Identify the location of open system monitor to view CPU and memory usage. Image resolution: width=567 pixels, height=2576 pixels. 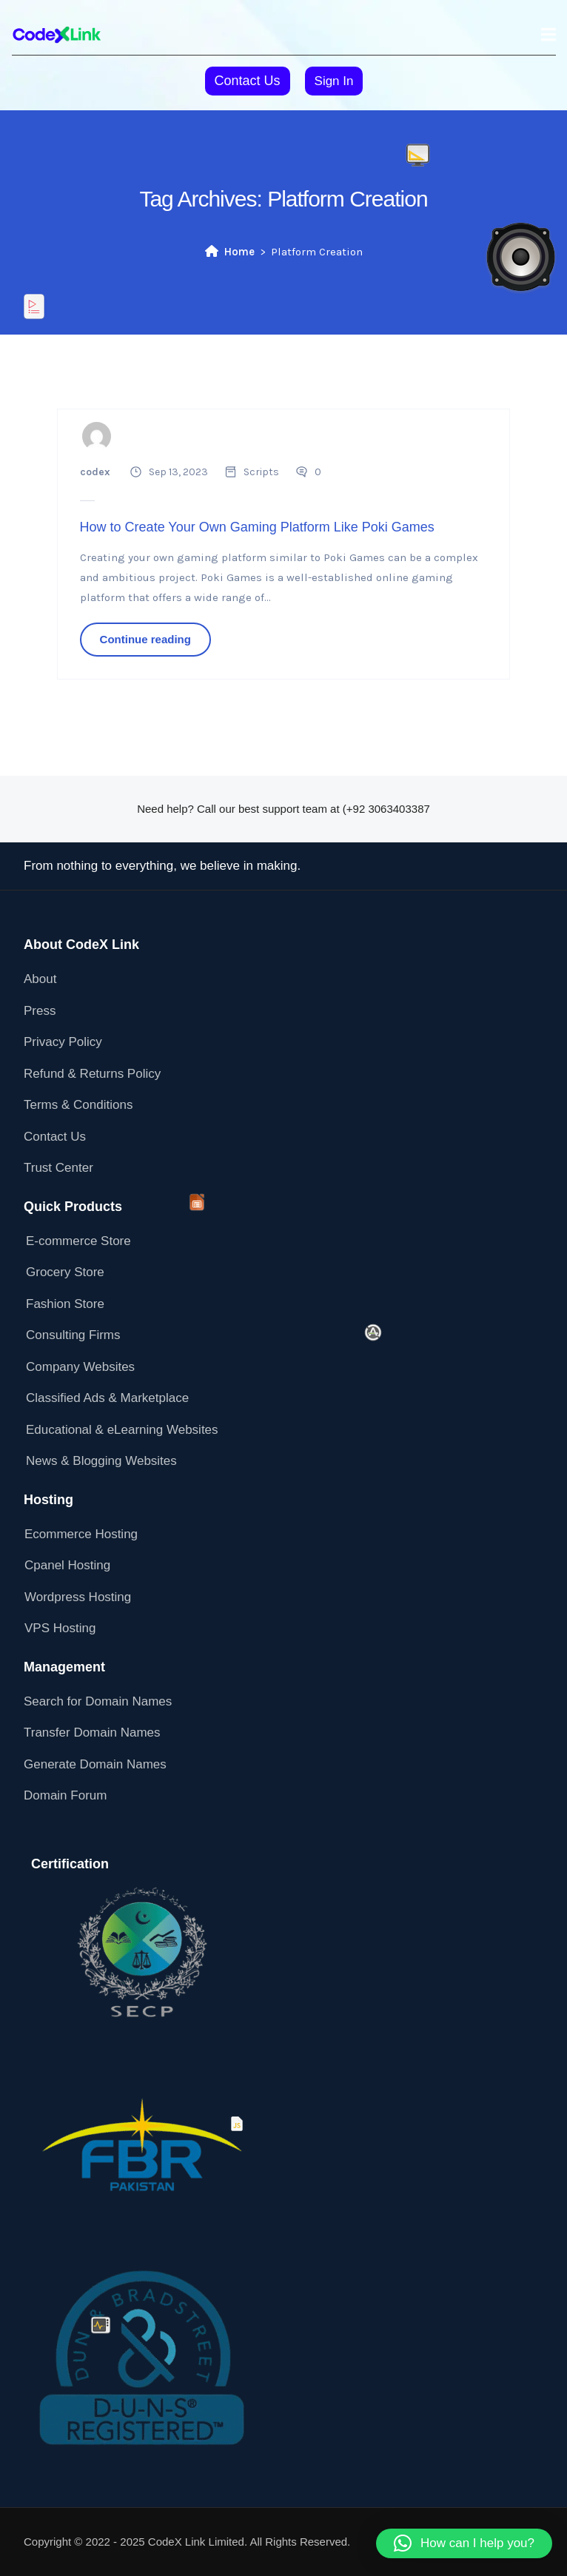
(101, 2325).